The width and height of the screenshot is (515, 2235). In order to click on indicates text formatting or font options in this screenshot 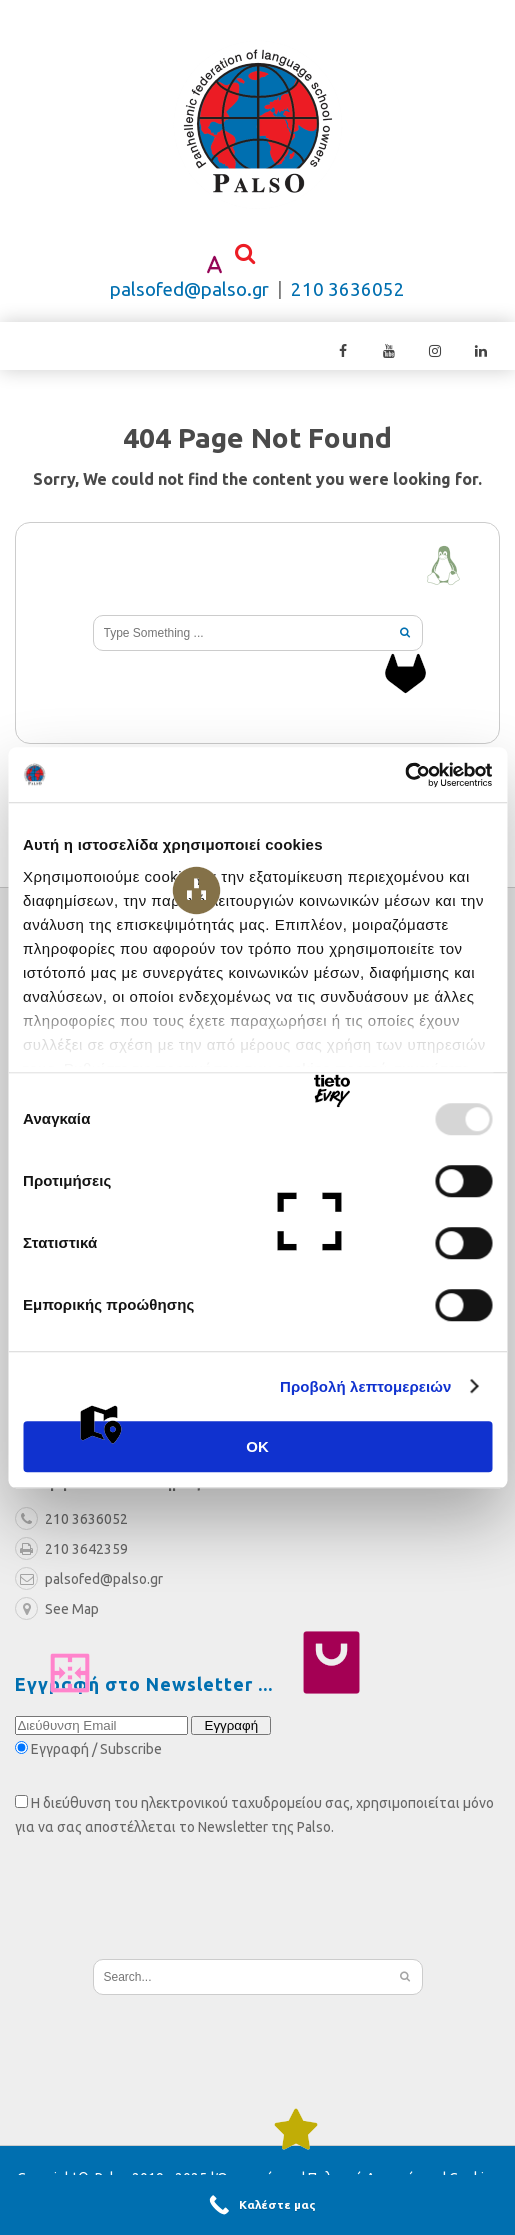, I will do `click(214, 264)`.